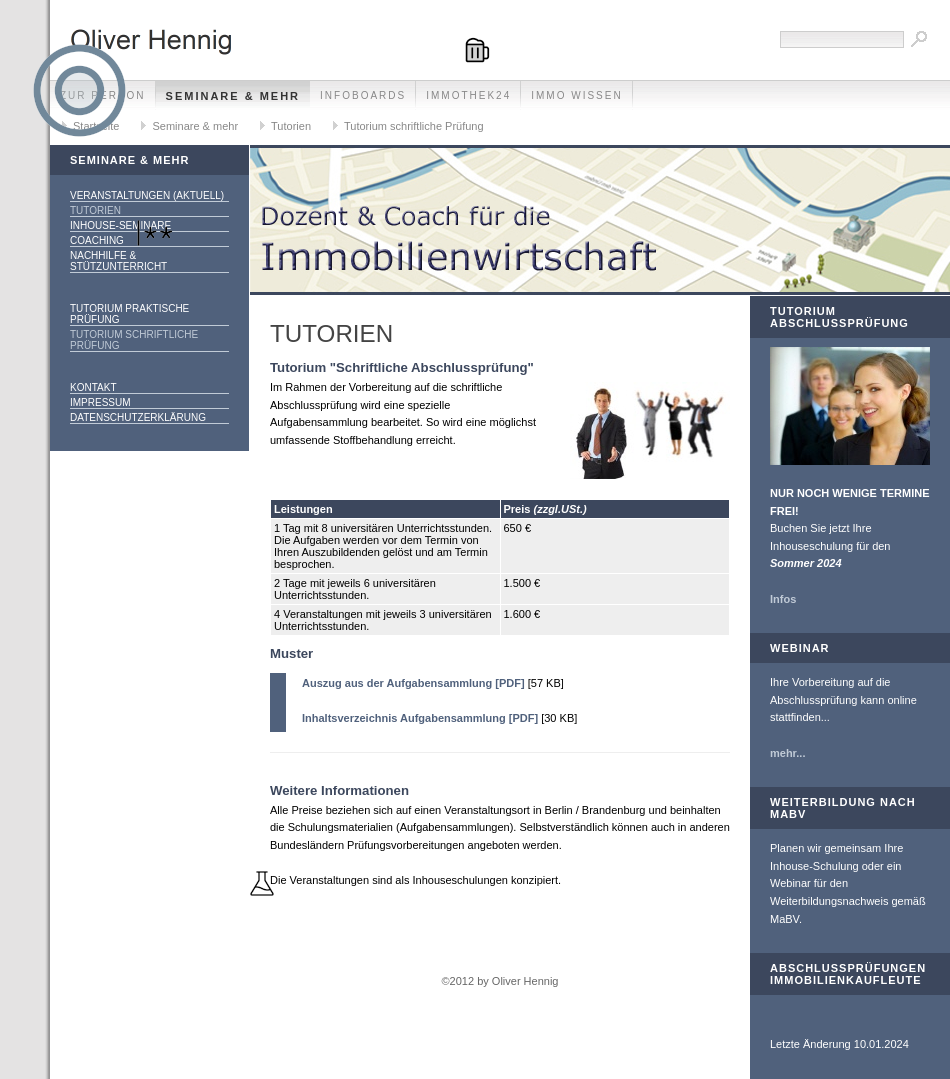  What do you see at coordinates (153, 233) in the screenshot?
I see `enter or view password field` at bounding box center [153, 233].